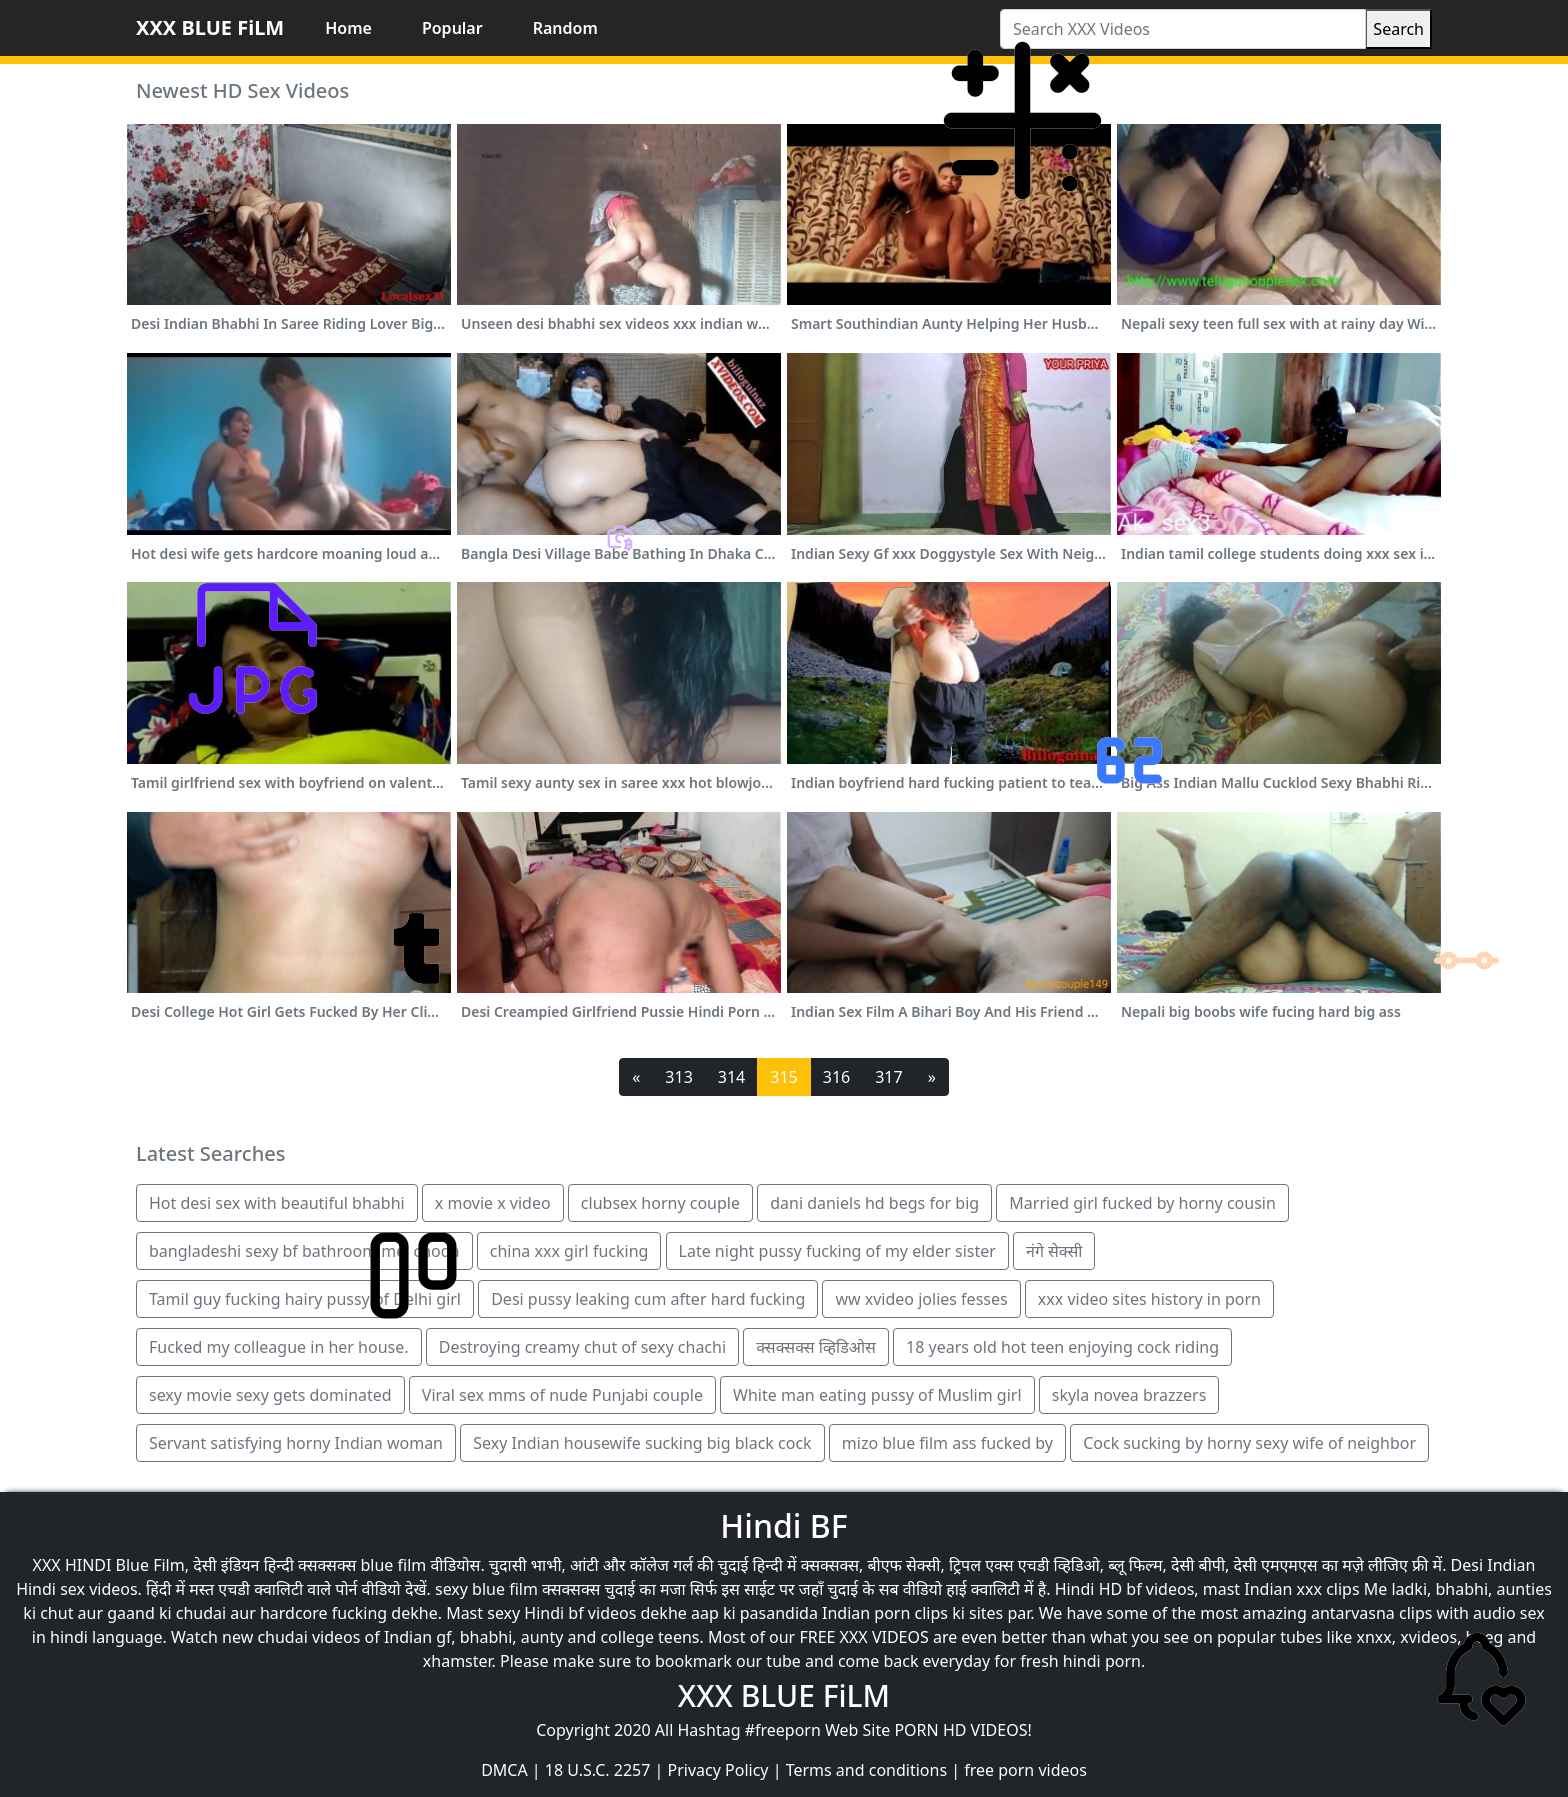 The width and height of the screenshot is (1568, 1797). What do you see at coordinates (1466, 960) in the screenshot?
I see `indicates a closed circuit or active connection` at bounding box center [1466, 960].